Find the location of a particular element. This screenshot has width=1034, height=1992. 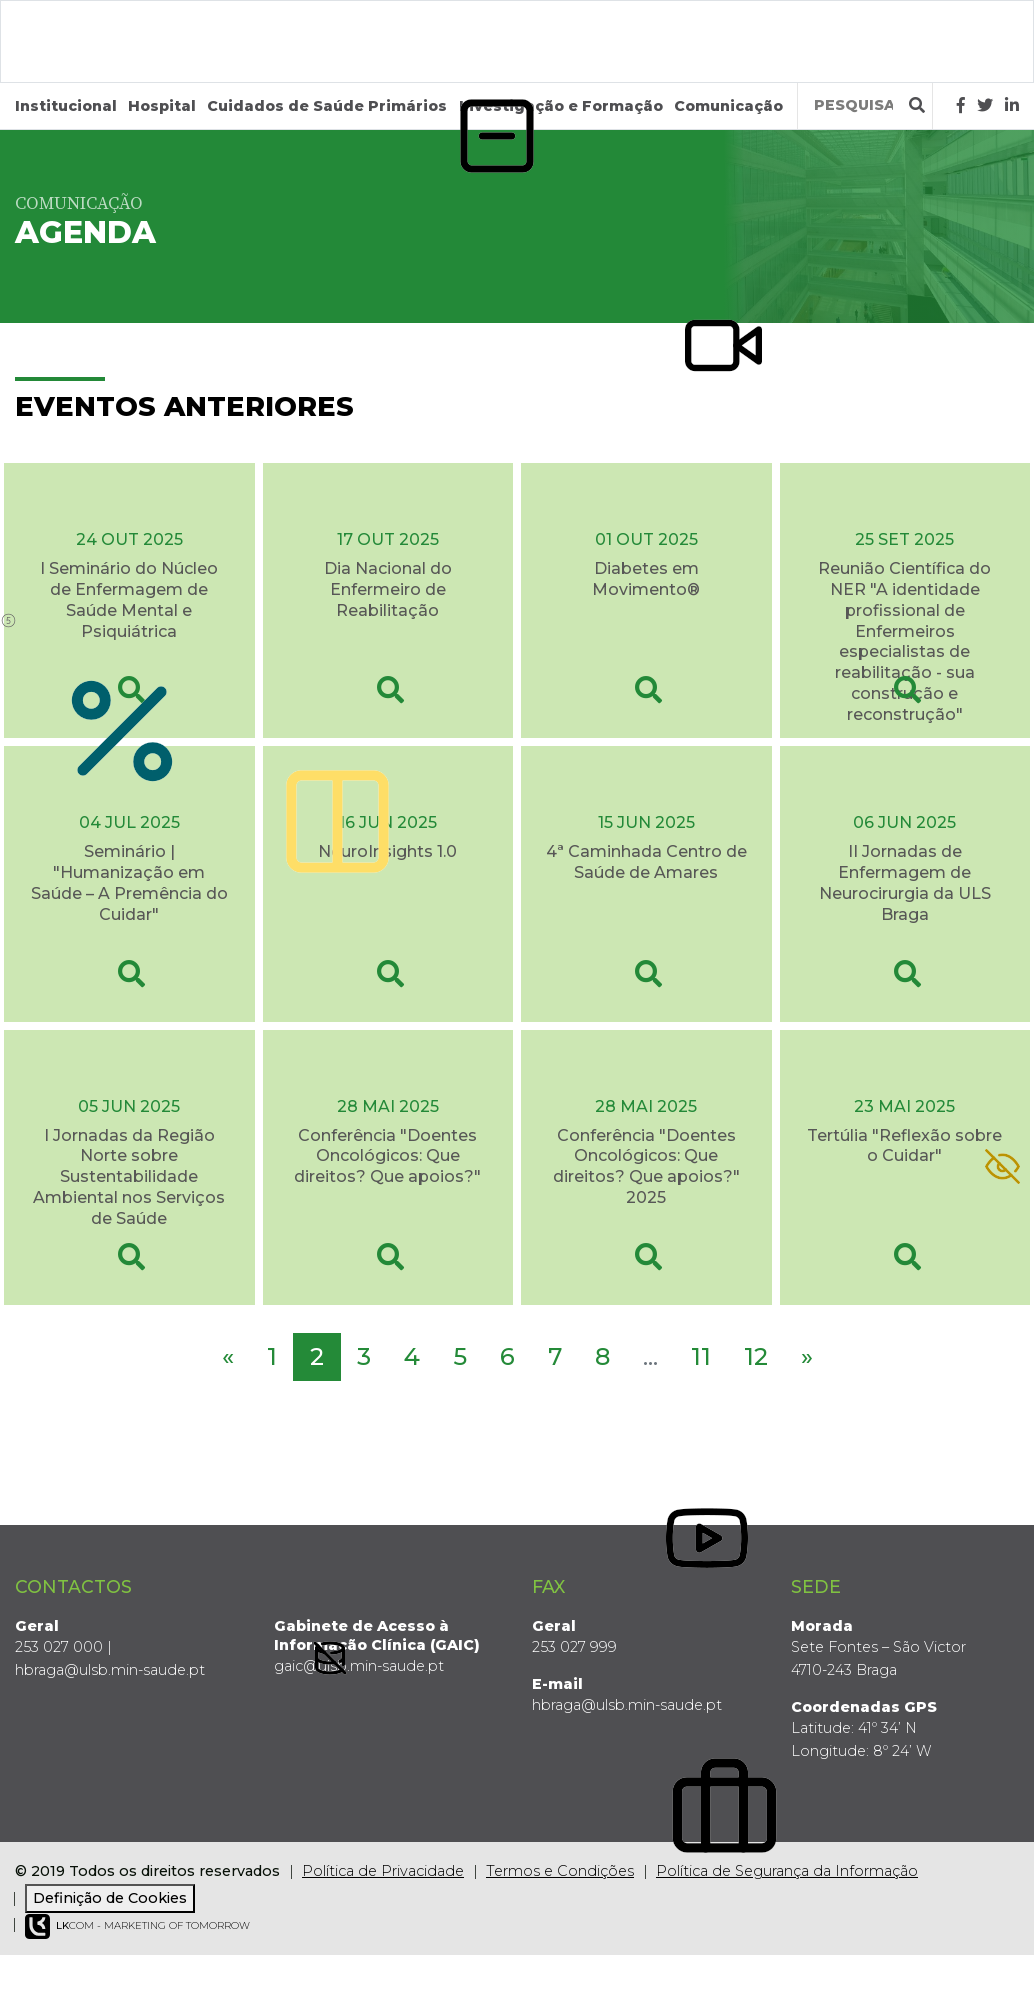

database connection unavailable or offline is located at coordinates (330, 1658).